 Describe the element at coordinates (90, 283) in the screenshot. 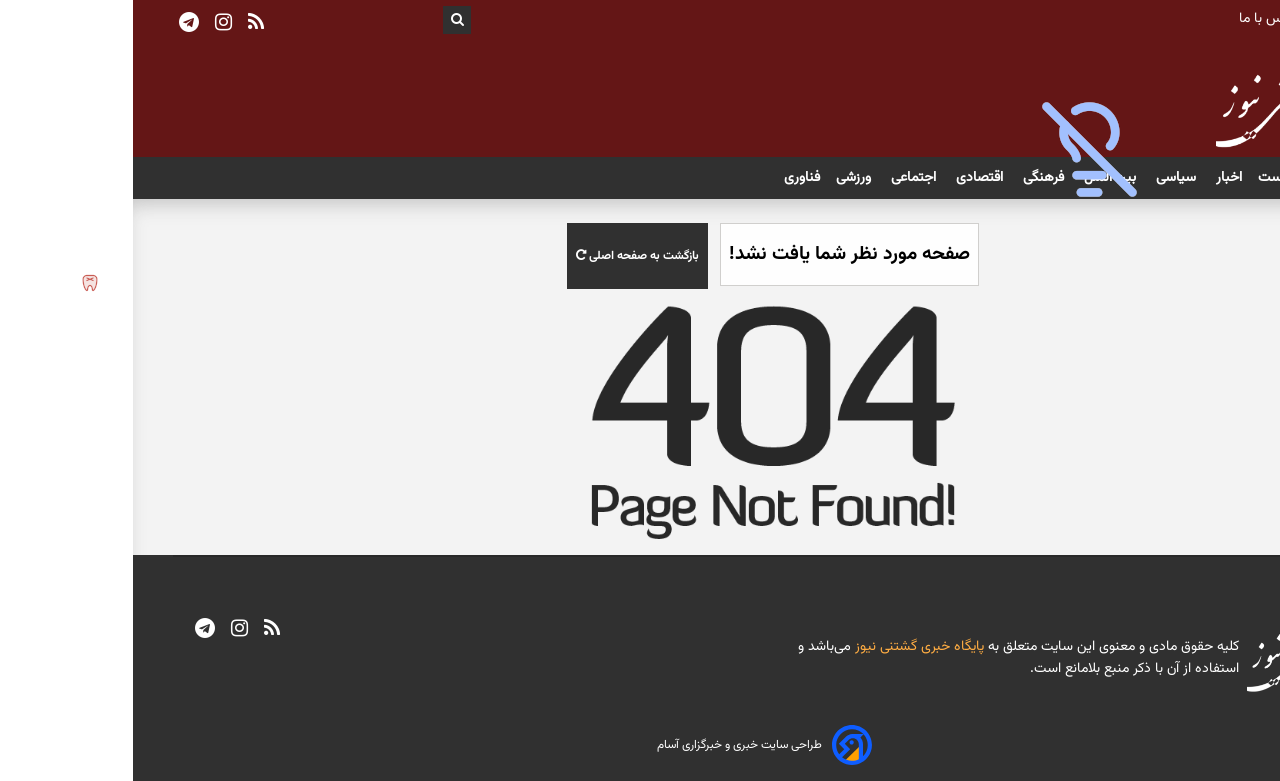

I see `access dental care or dentist information` at that location.